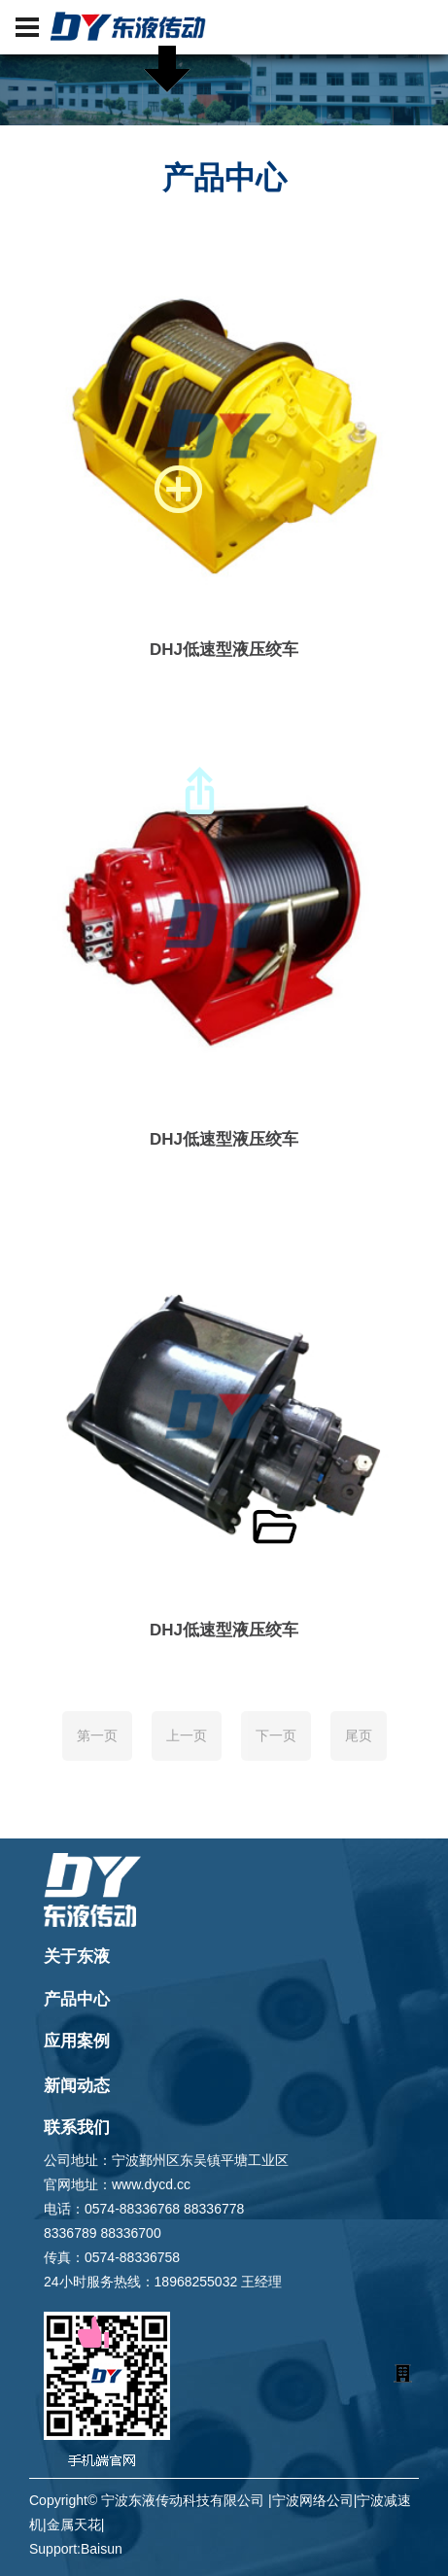  What do you see at coordinates (273, 1528) in the screenshot?
I see `open folder to view contents` at bounding box center [273, 1528].